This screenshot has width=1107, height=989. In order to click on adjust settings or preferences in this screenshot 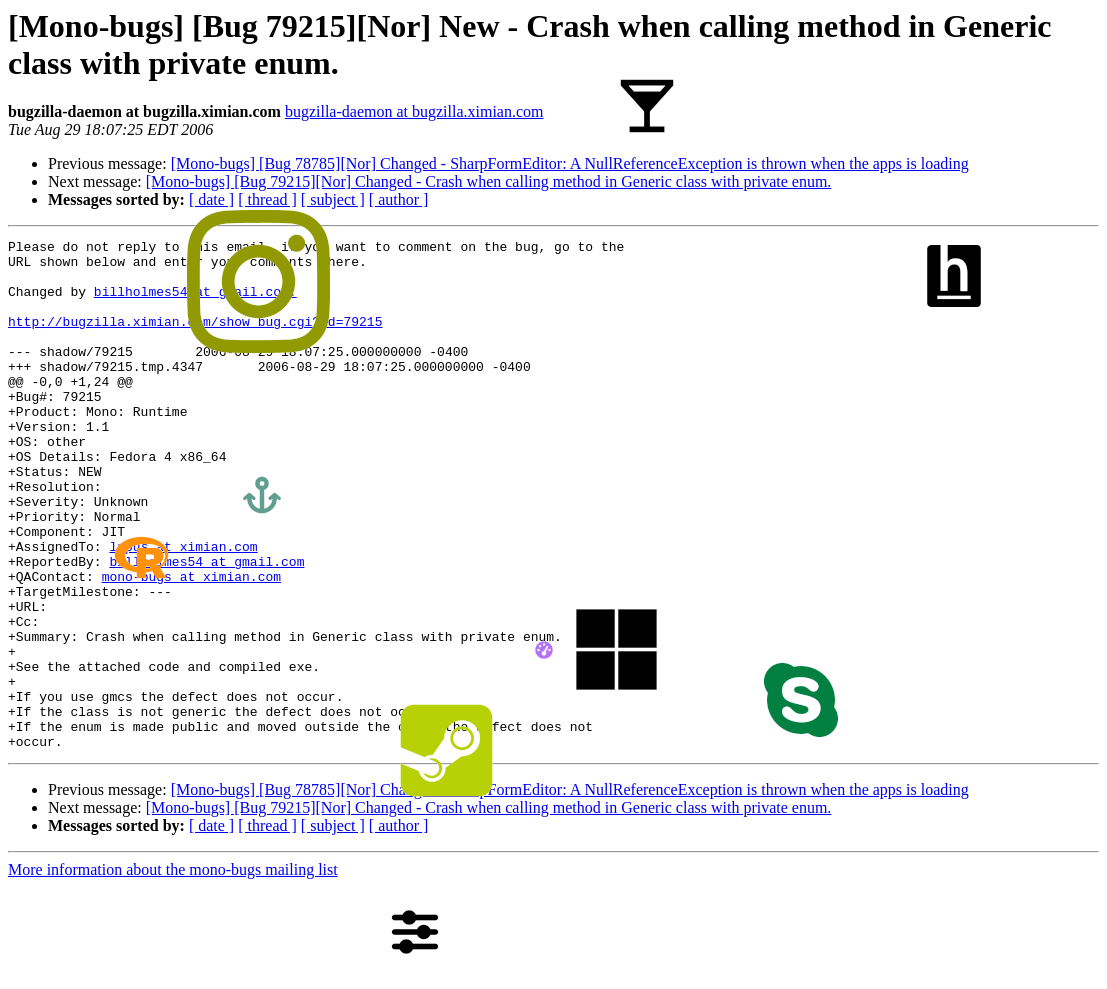, I will do `click(415, 932)`.